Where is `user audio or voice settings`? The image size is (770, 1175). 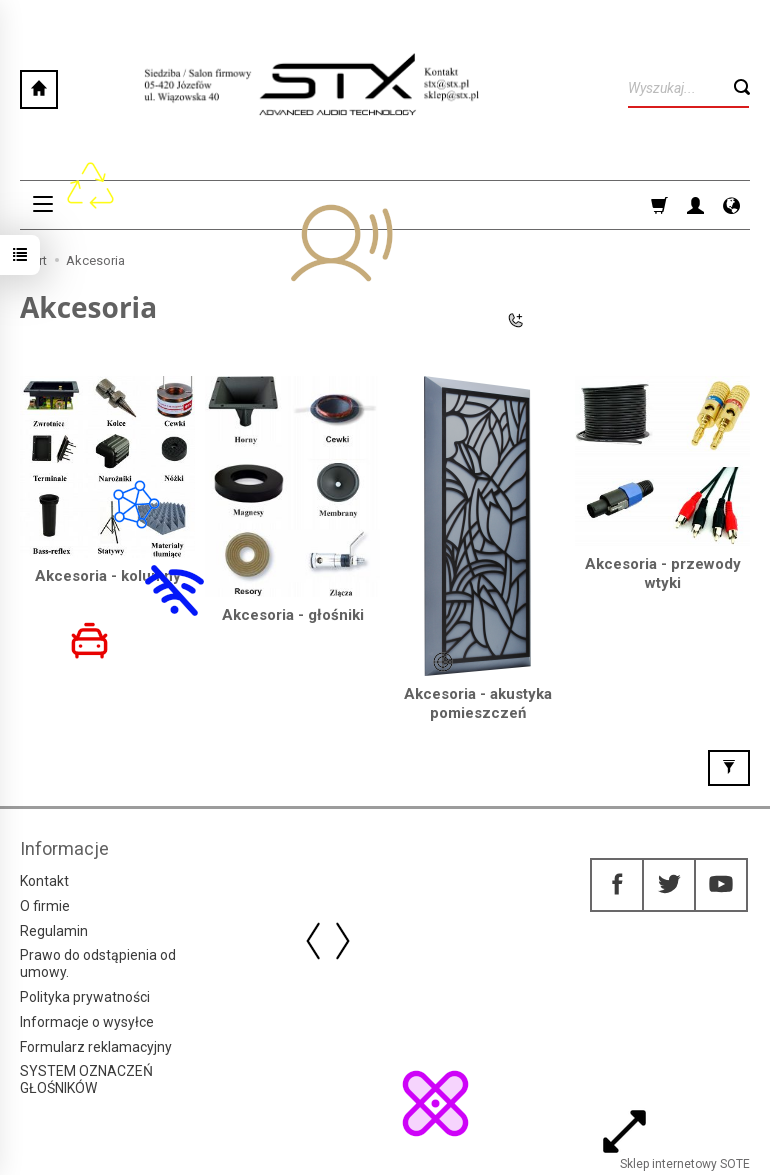 user audio or voice settings is located at coordinates (340, 243).